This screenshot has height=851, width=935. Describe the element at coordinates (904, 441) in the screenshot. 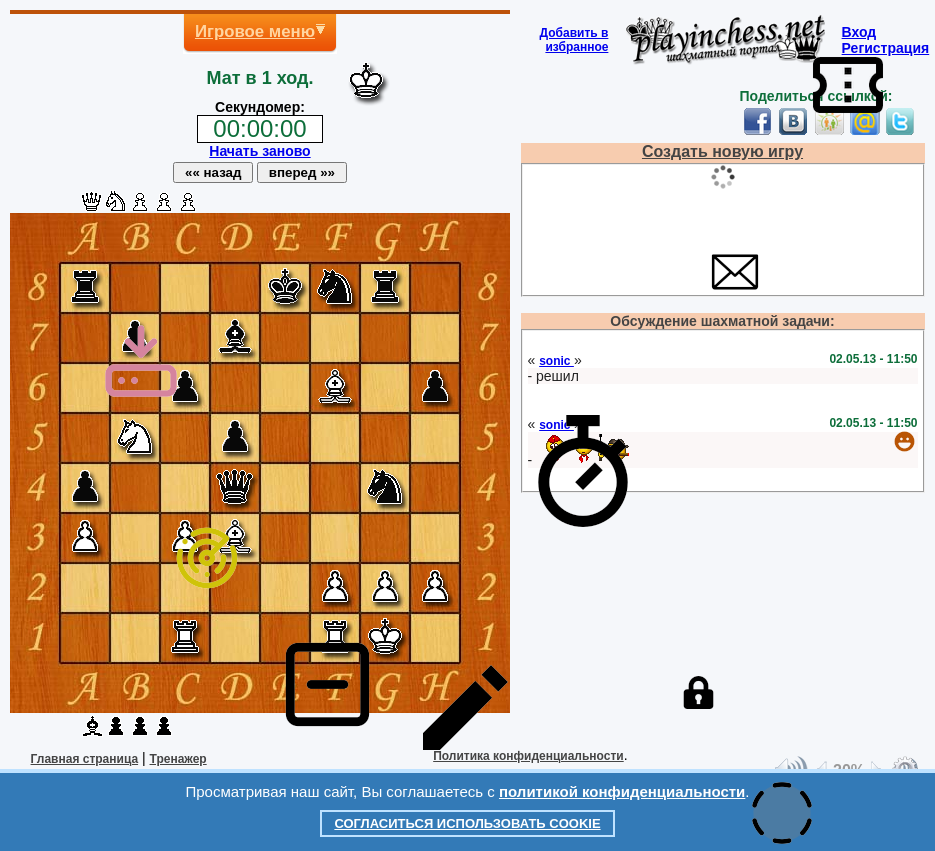

I see `react with a laugh emoji` at that location.